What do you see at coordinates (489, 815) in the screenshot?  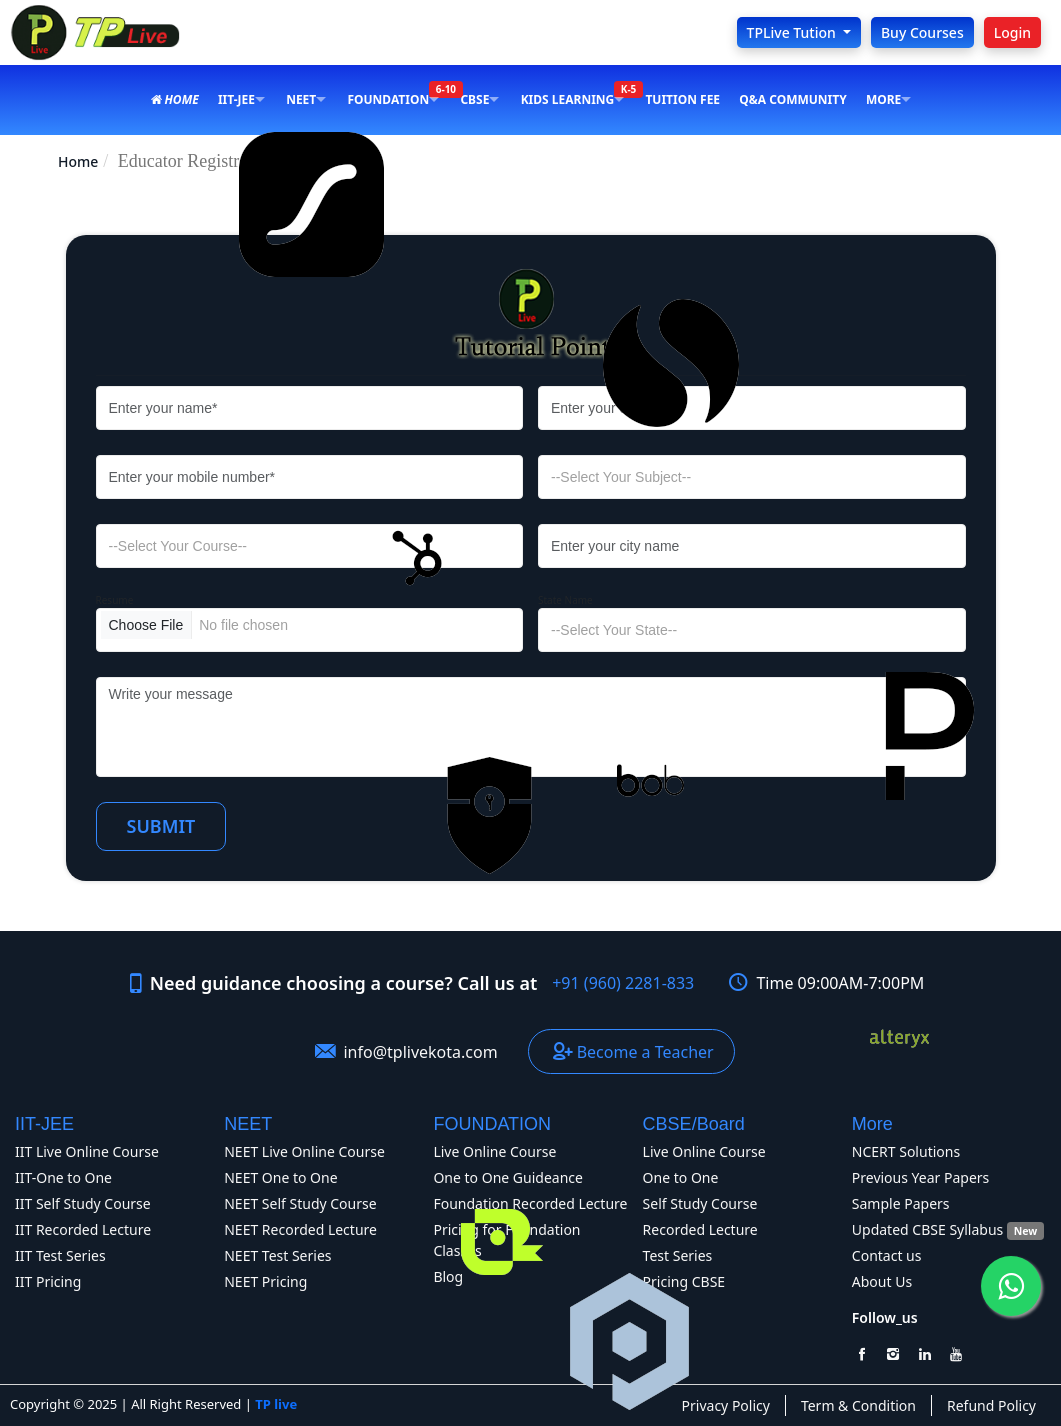 I see `spring security framework logo` at bounding box center [489, 815].